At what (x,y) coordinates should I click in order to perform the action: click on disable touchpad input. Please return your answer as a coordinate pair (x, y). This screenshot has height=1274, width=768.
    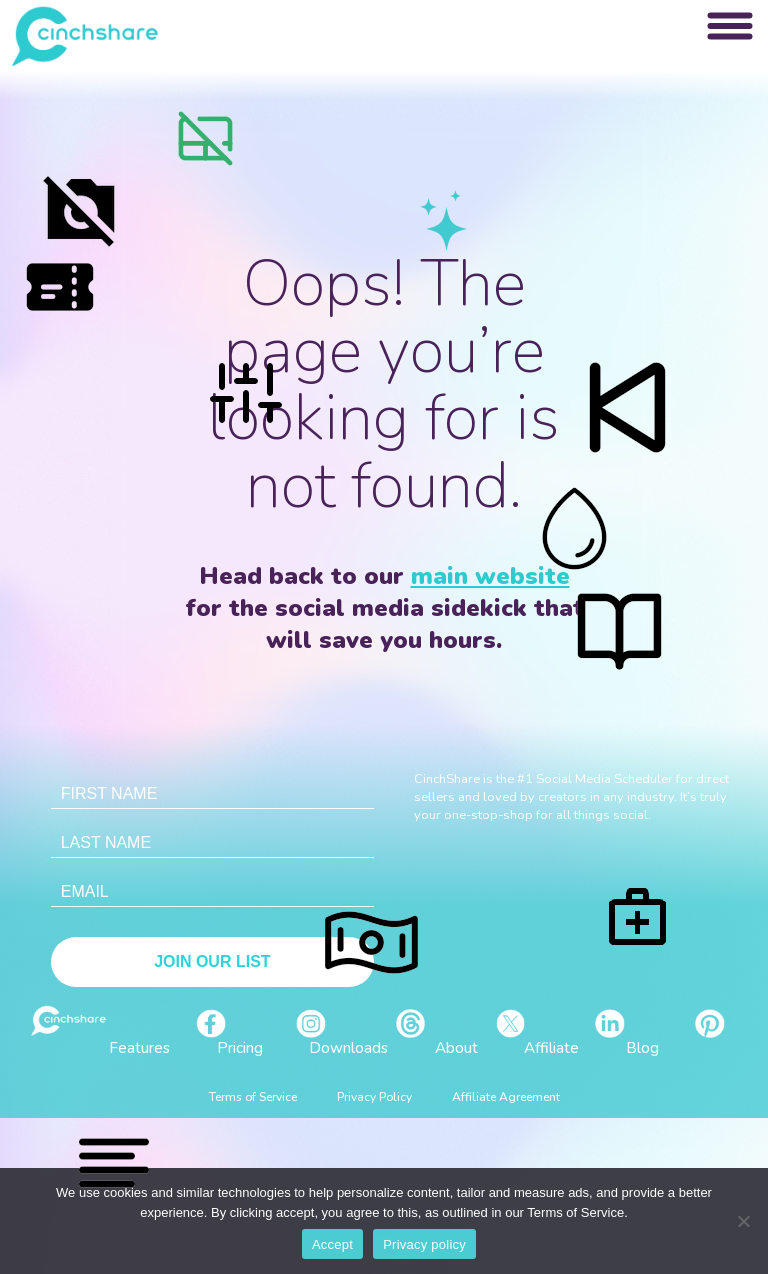
    Looking at the image, I should click on (205, 138).